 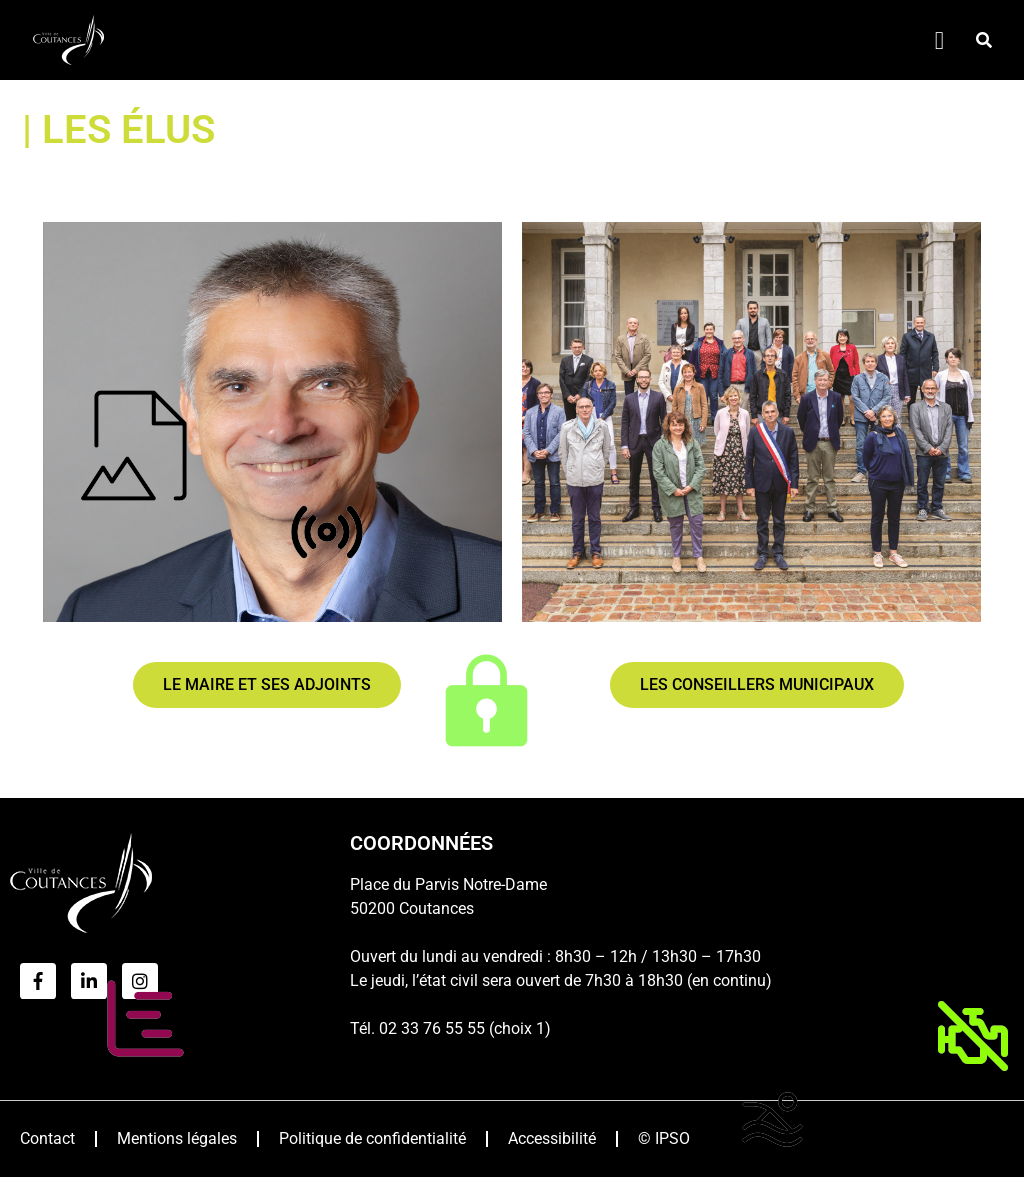 I want to click on access swimming or aquatic activities, so click(x=772, y=1119).